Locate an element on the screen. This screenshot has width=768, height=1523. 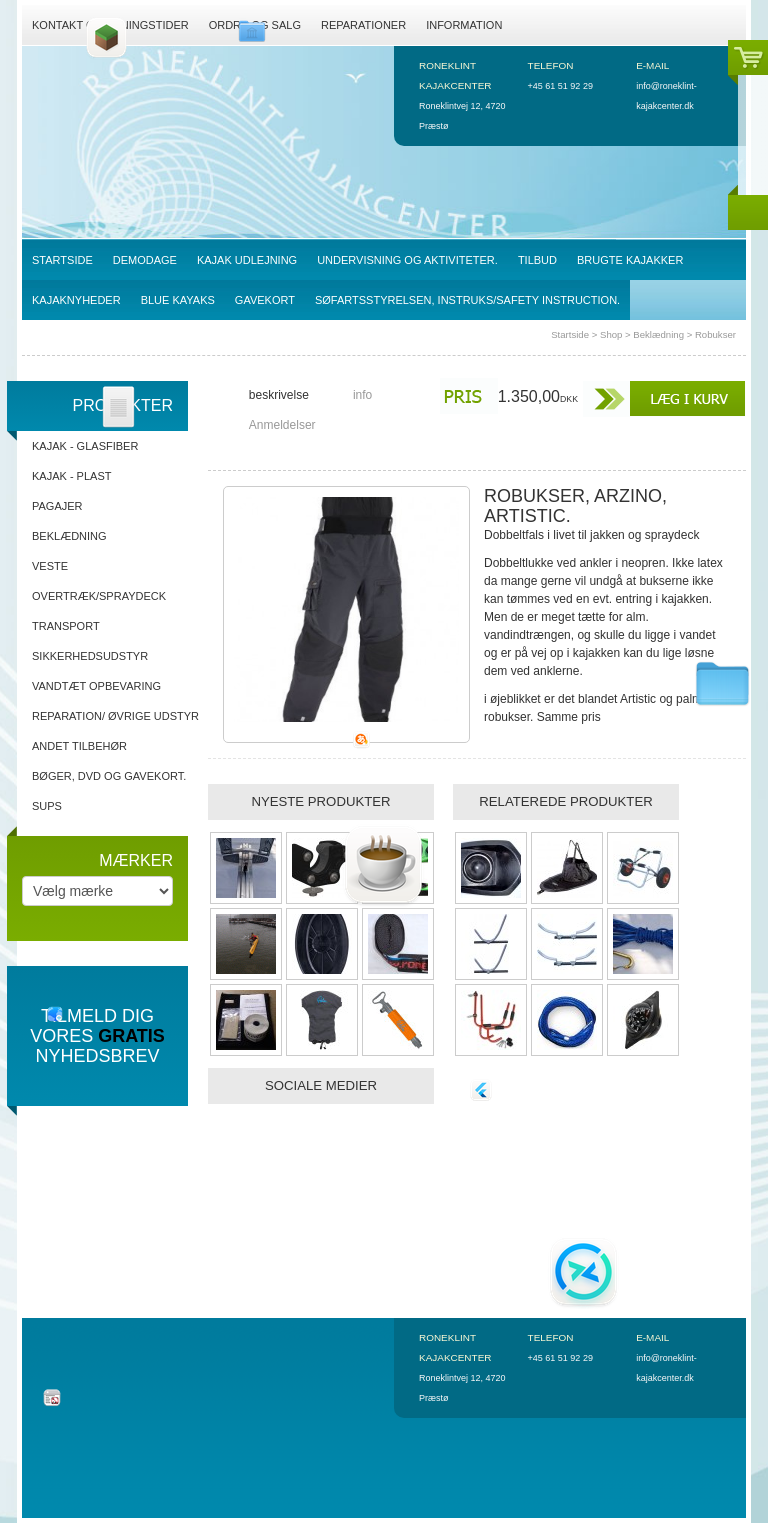
open mozc japanese input method editor is located at coordinates (361, 739).